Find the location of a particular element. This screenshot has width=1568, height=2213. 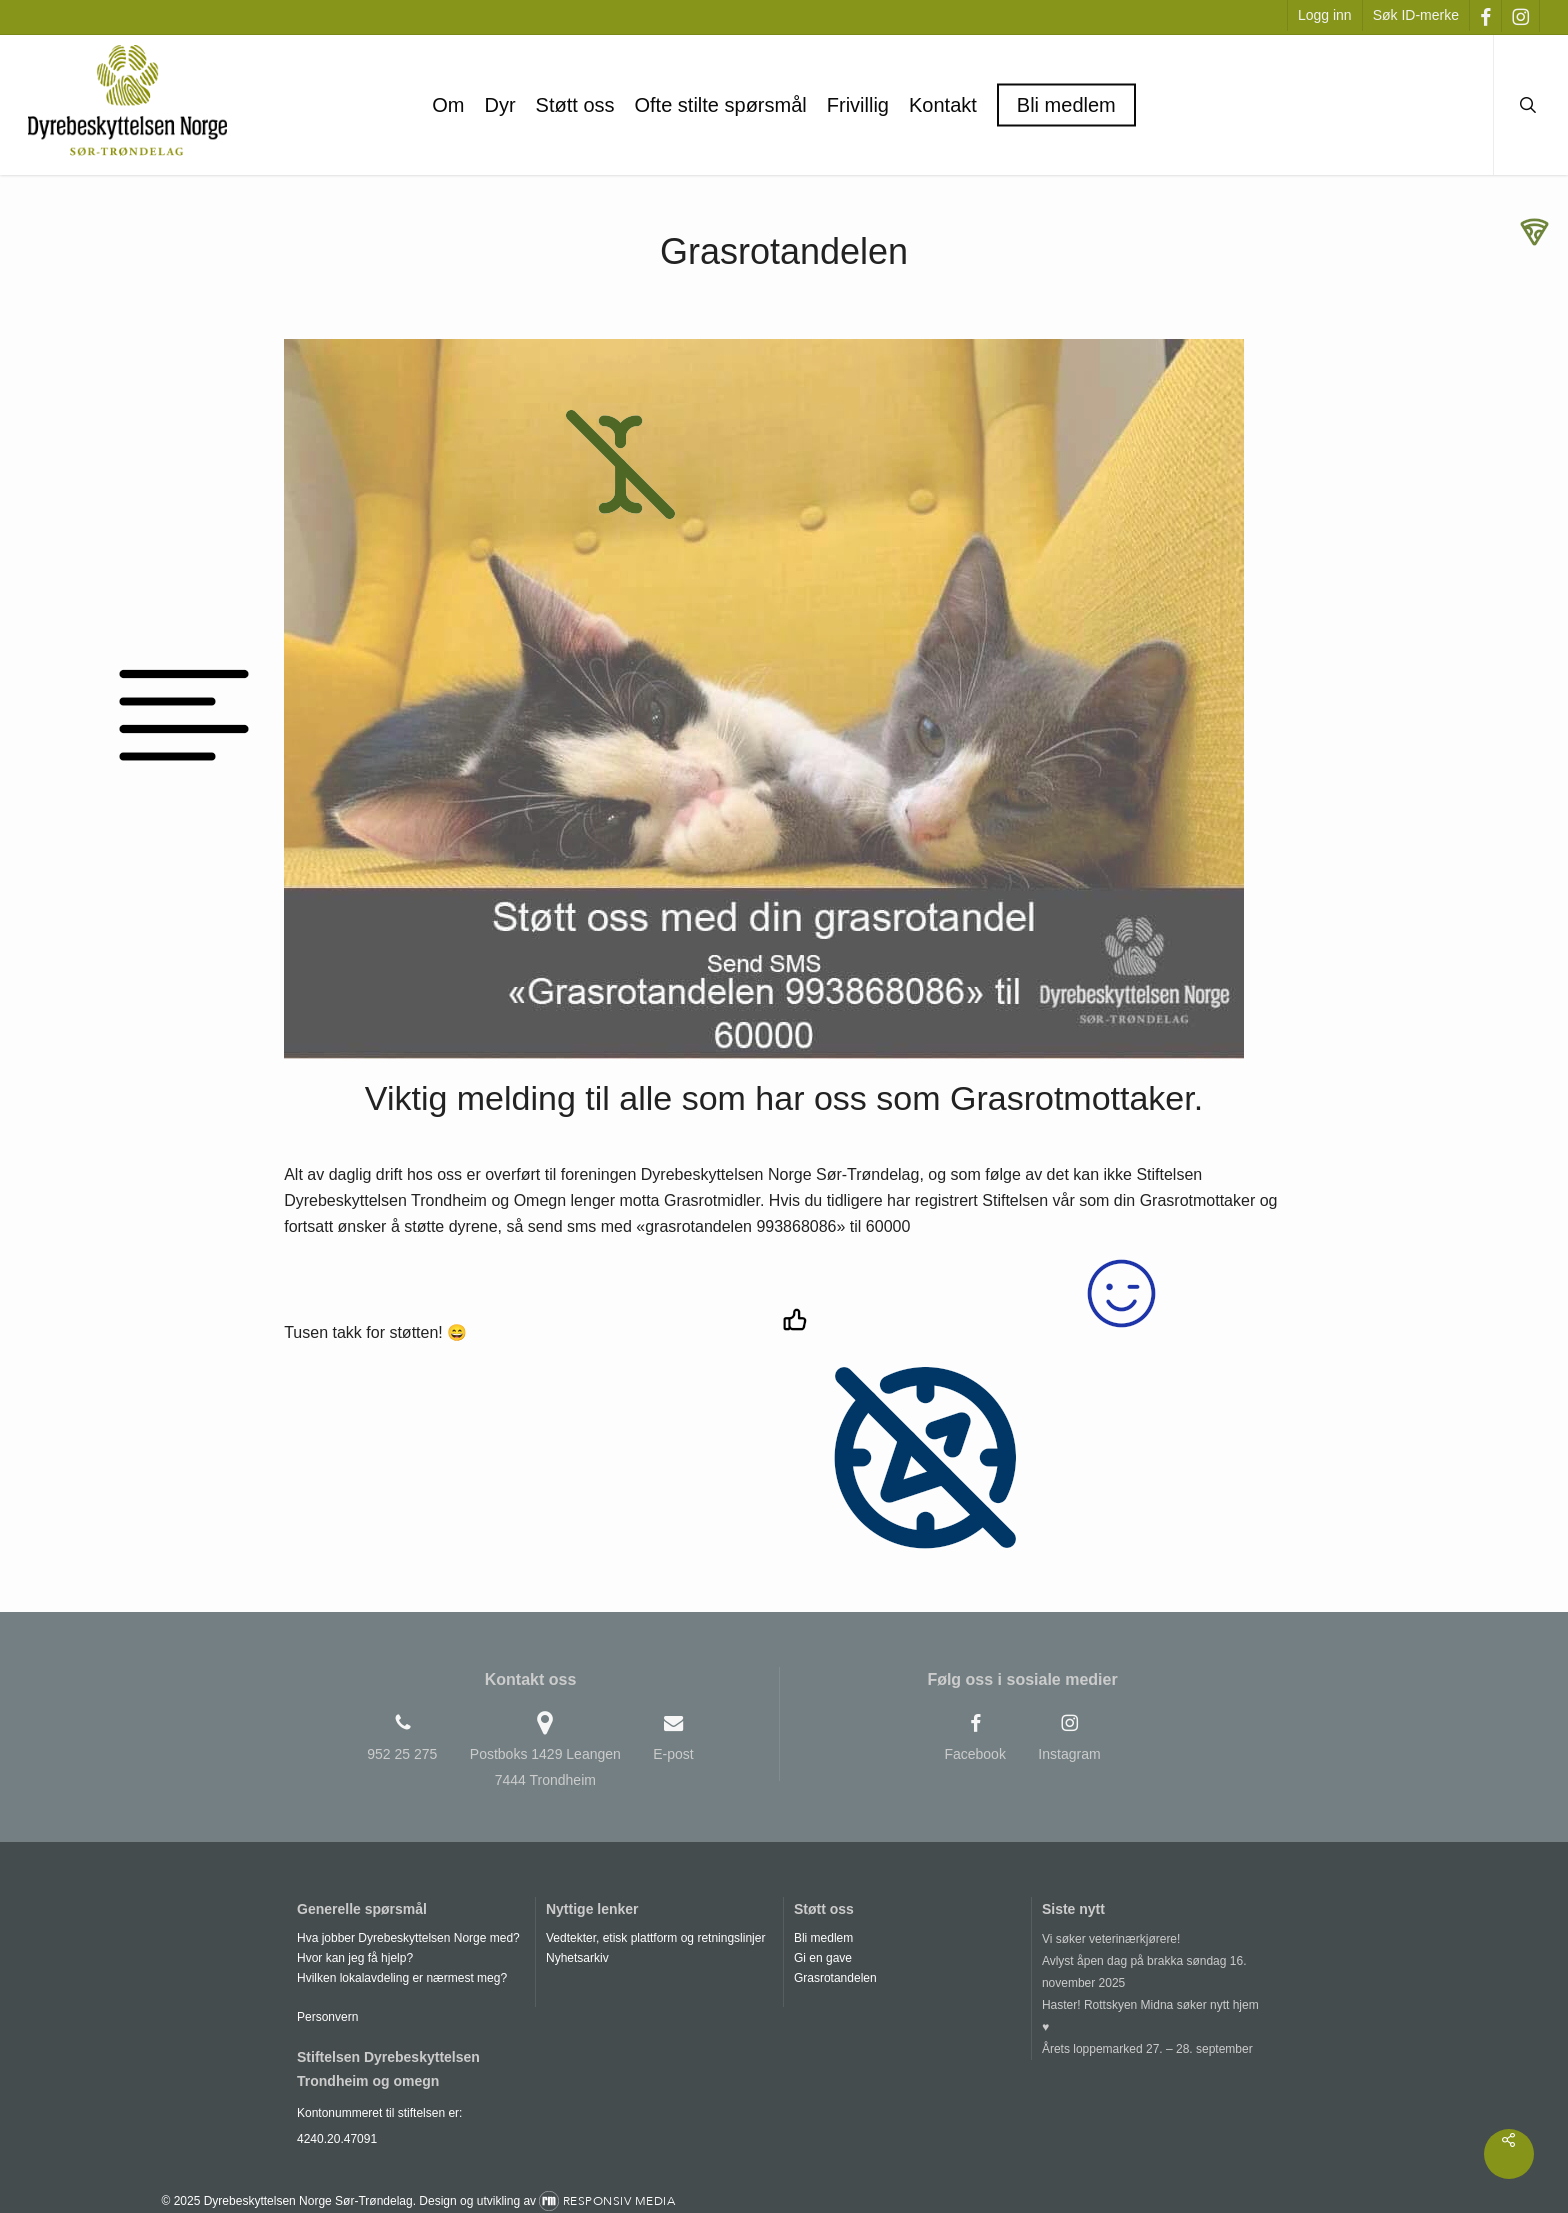

insert a winking emoji into your message is located at coordinates (1121, 1293).